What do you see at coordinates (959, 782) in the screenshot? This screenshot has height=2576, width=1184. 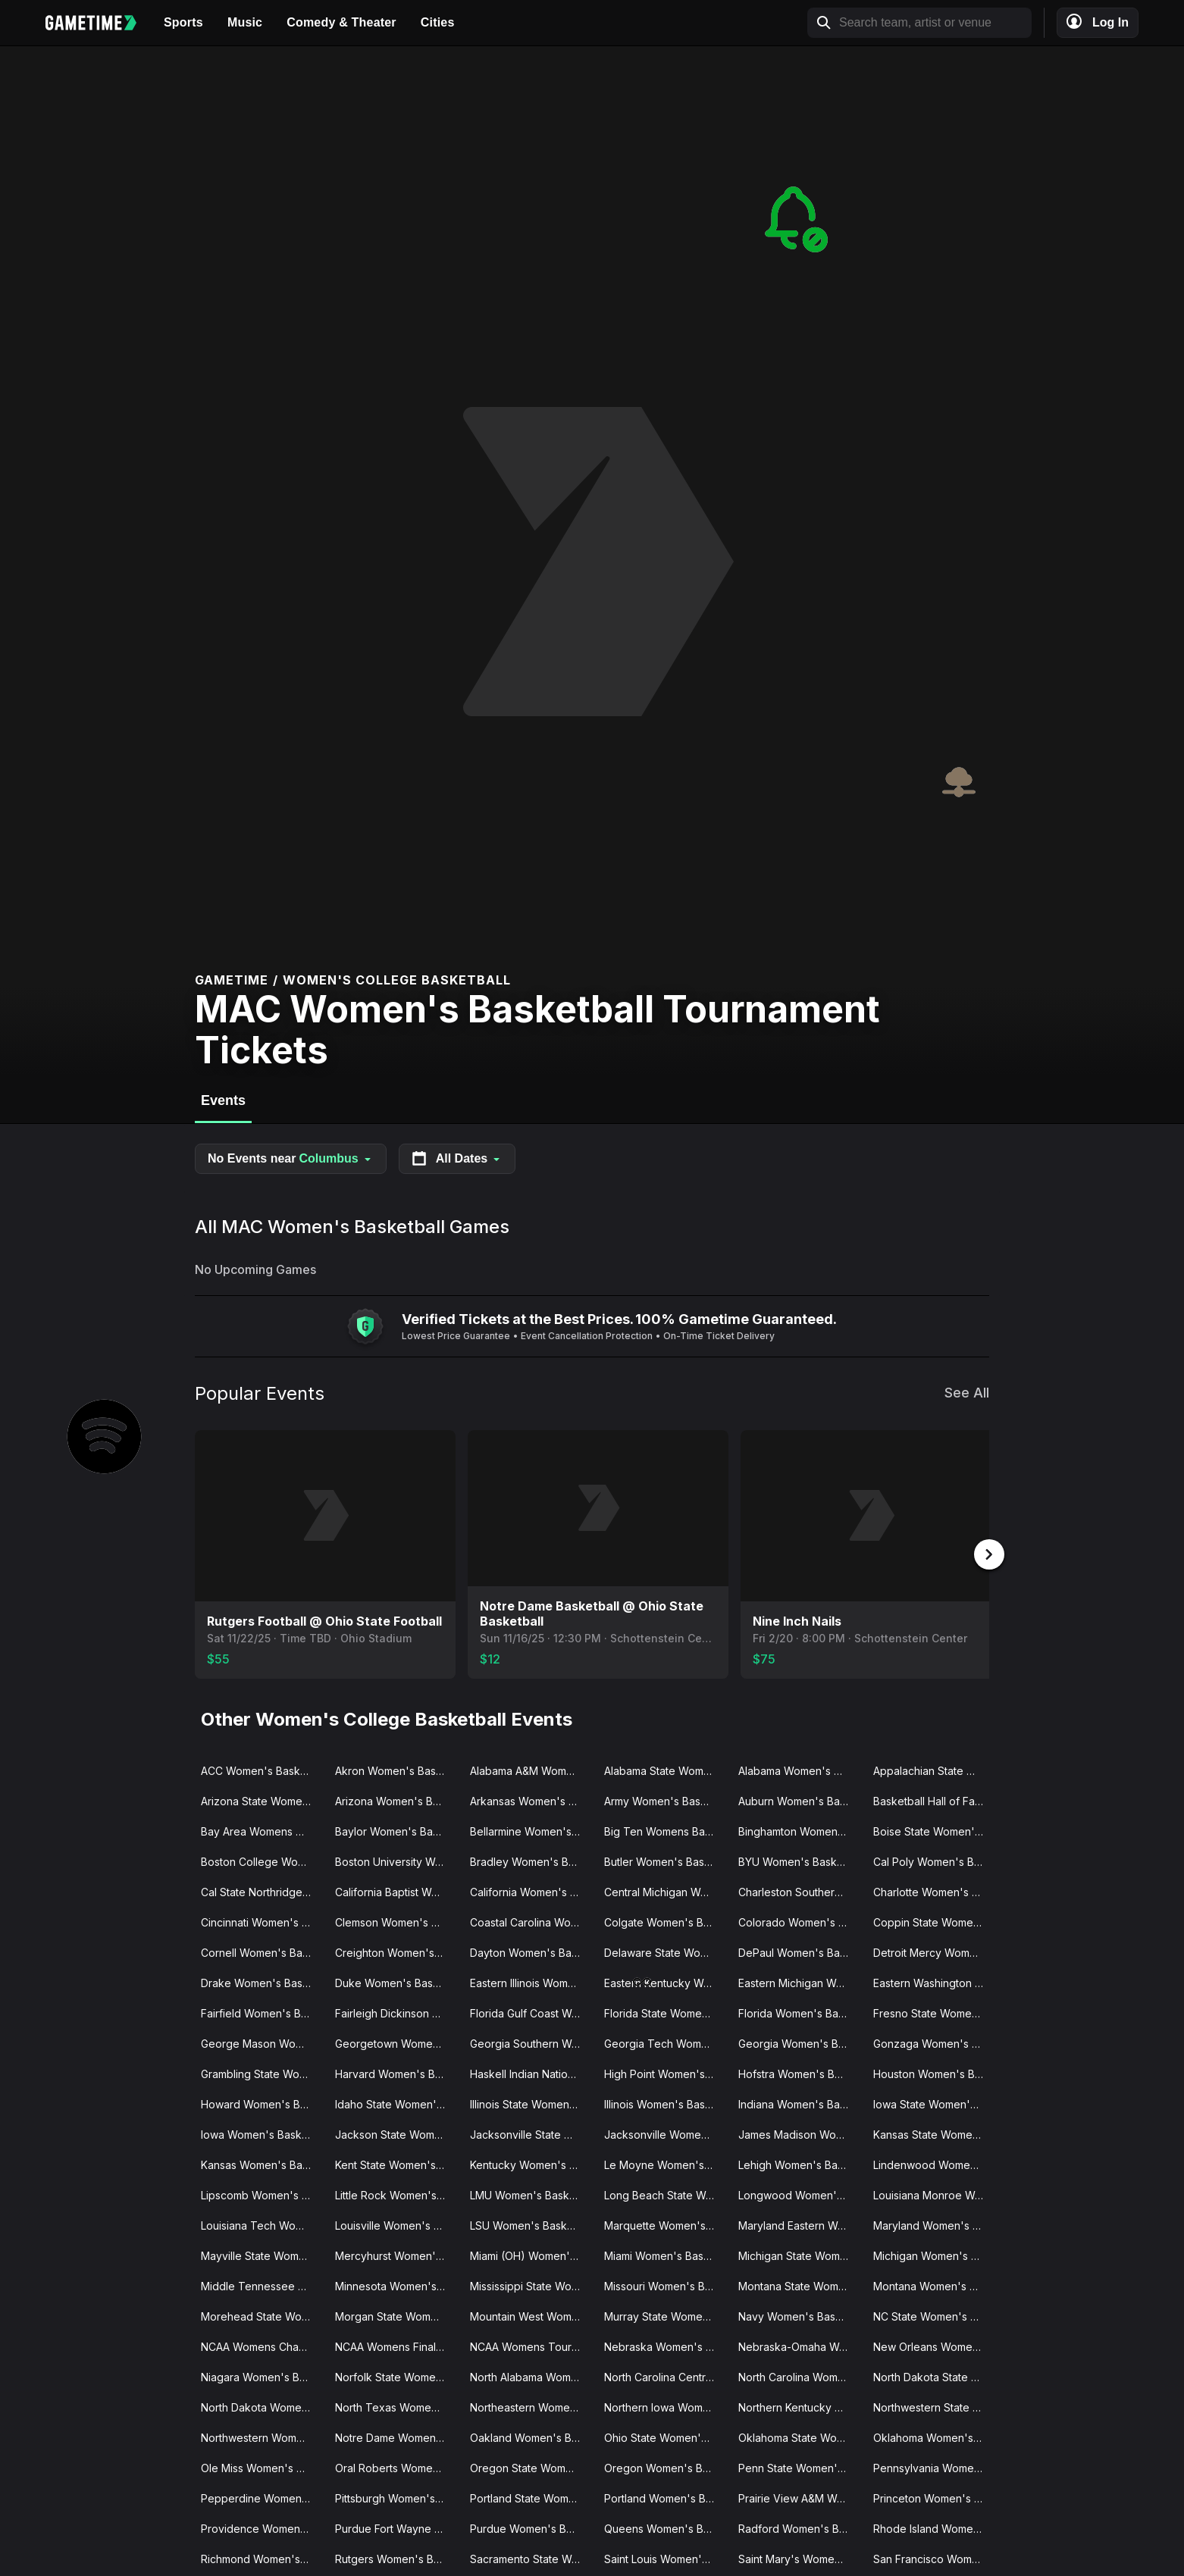 I see `cloud data sync status` at bounding box center [959, 782].